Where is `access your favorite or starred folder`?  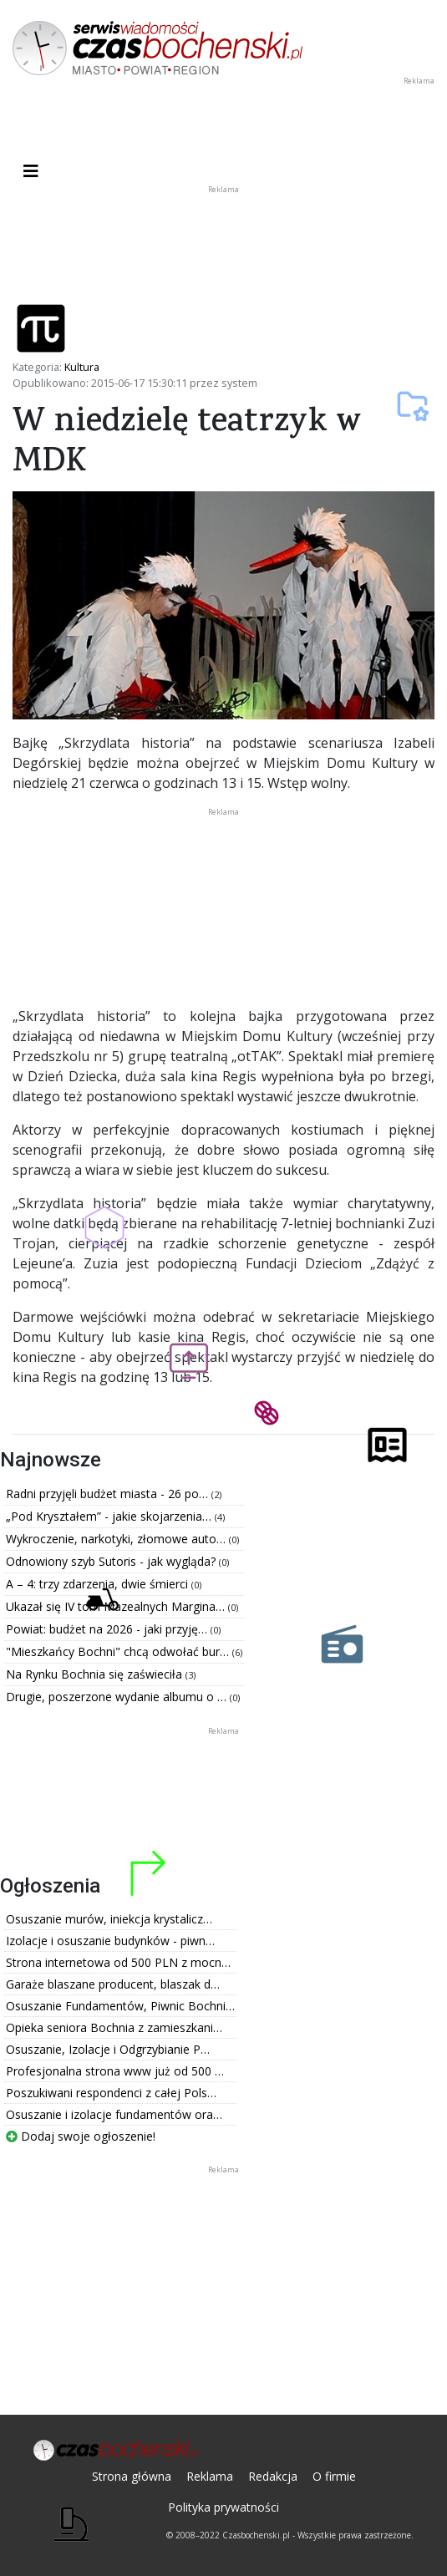 access your favorite or starred folder is located at coordinates (412, 404).